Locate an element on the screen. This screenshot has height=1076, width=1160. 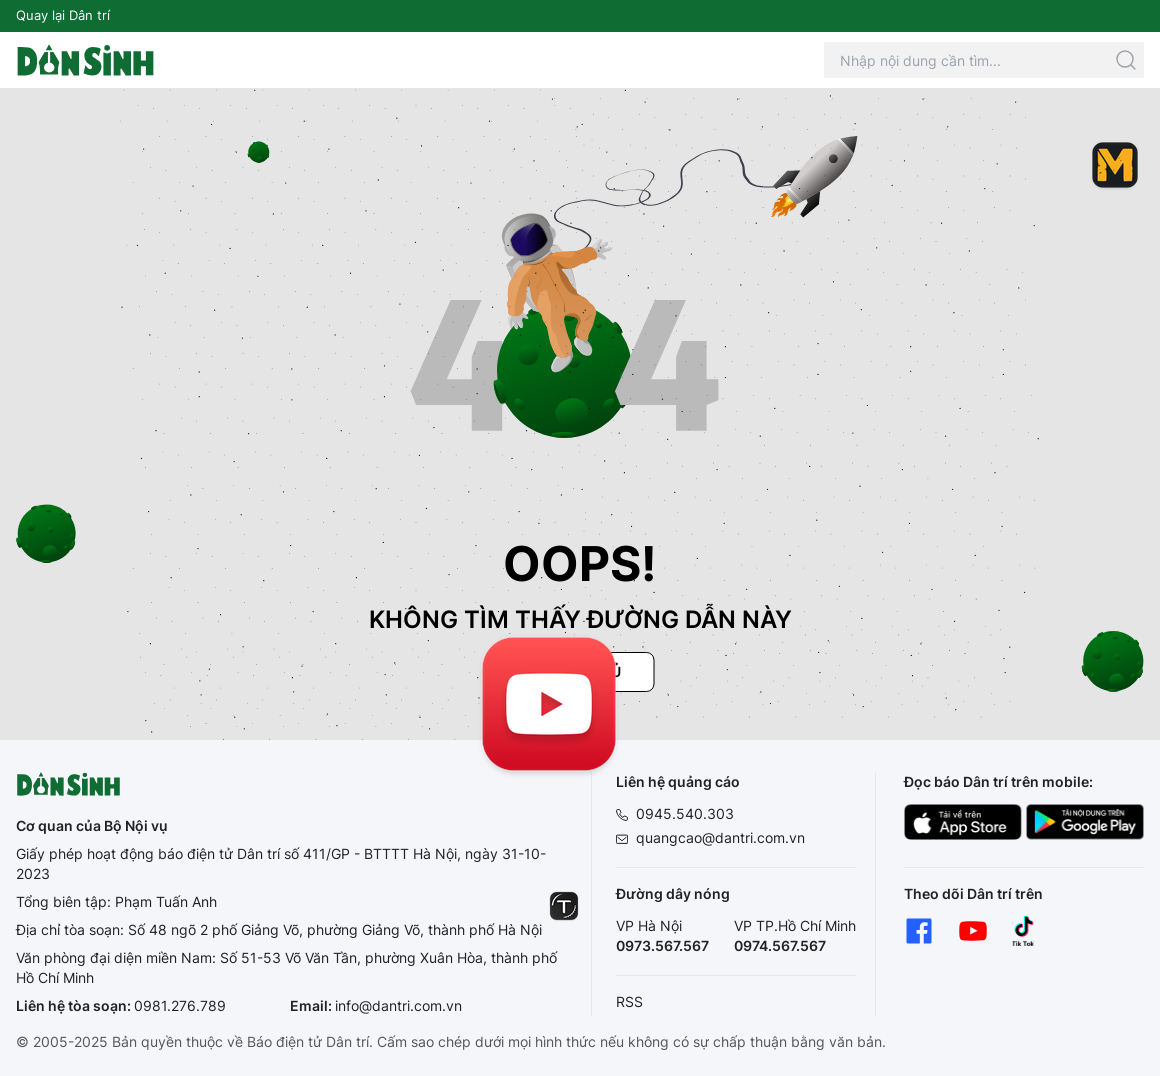
launch Metro: Last Light game is located at coordinates (1115, 165).